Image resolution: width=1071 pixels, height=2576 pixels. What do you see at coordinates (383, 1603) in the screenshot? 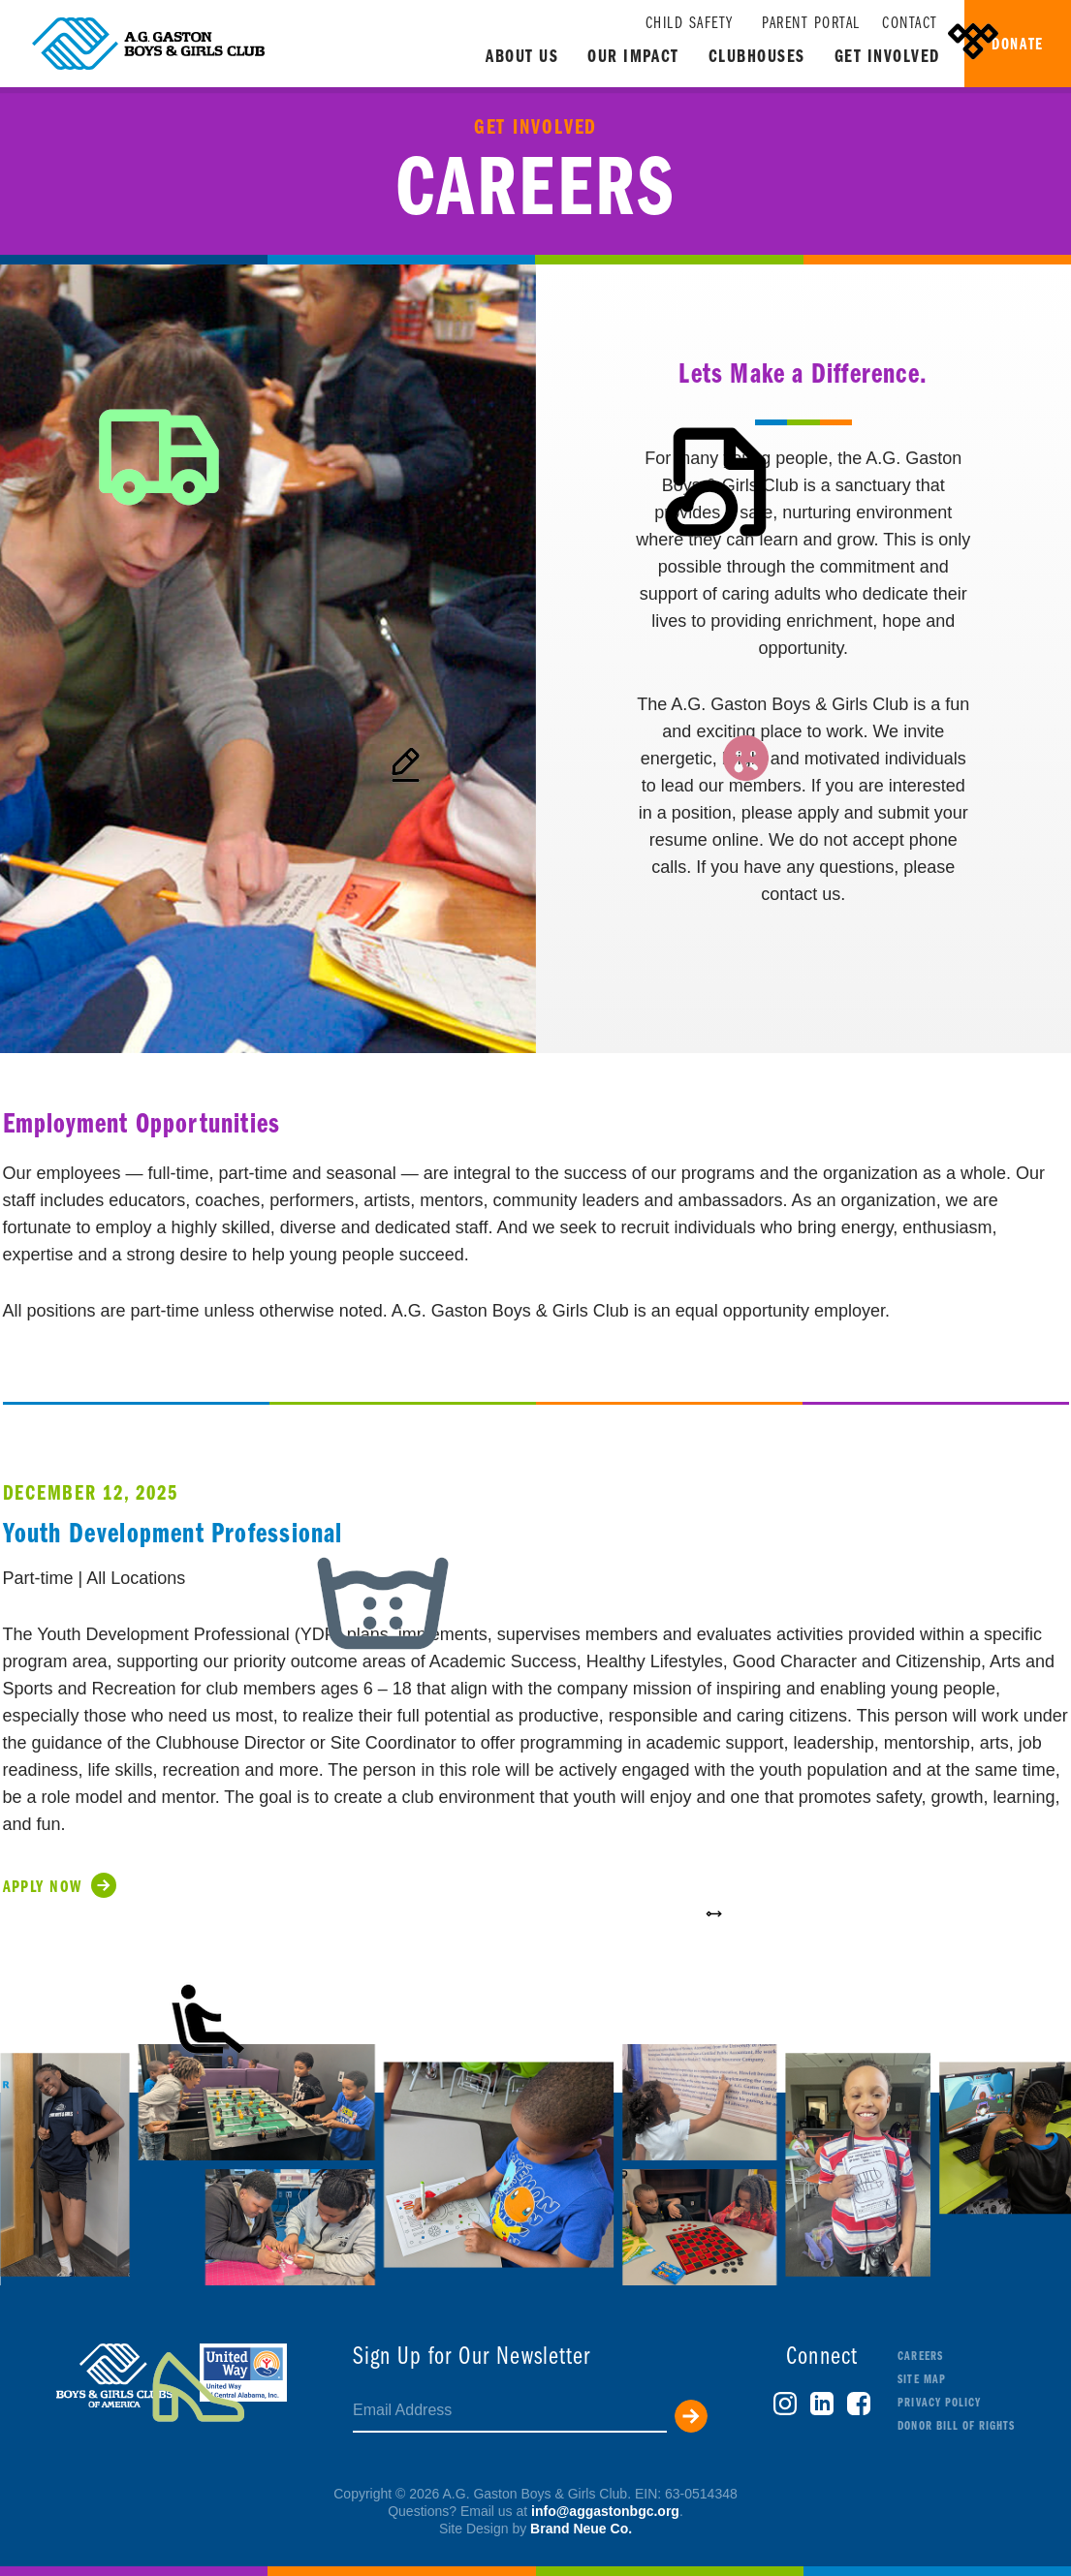
I see `wash at medium-high temperature setting` at bounding box center [383, 1603].